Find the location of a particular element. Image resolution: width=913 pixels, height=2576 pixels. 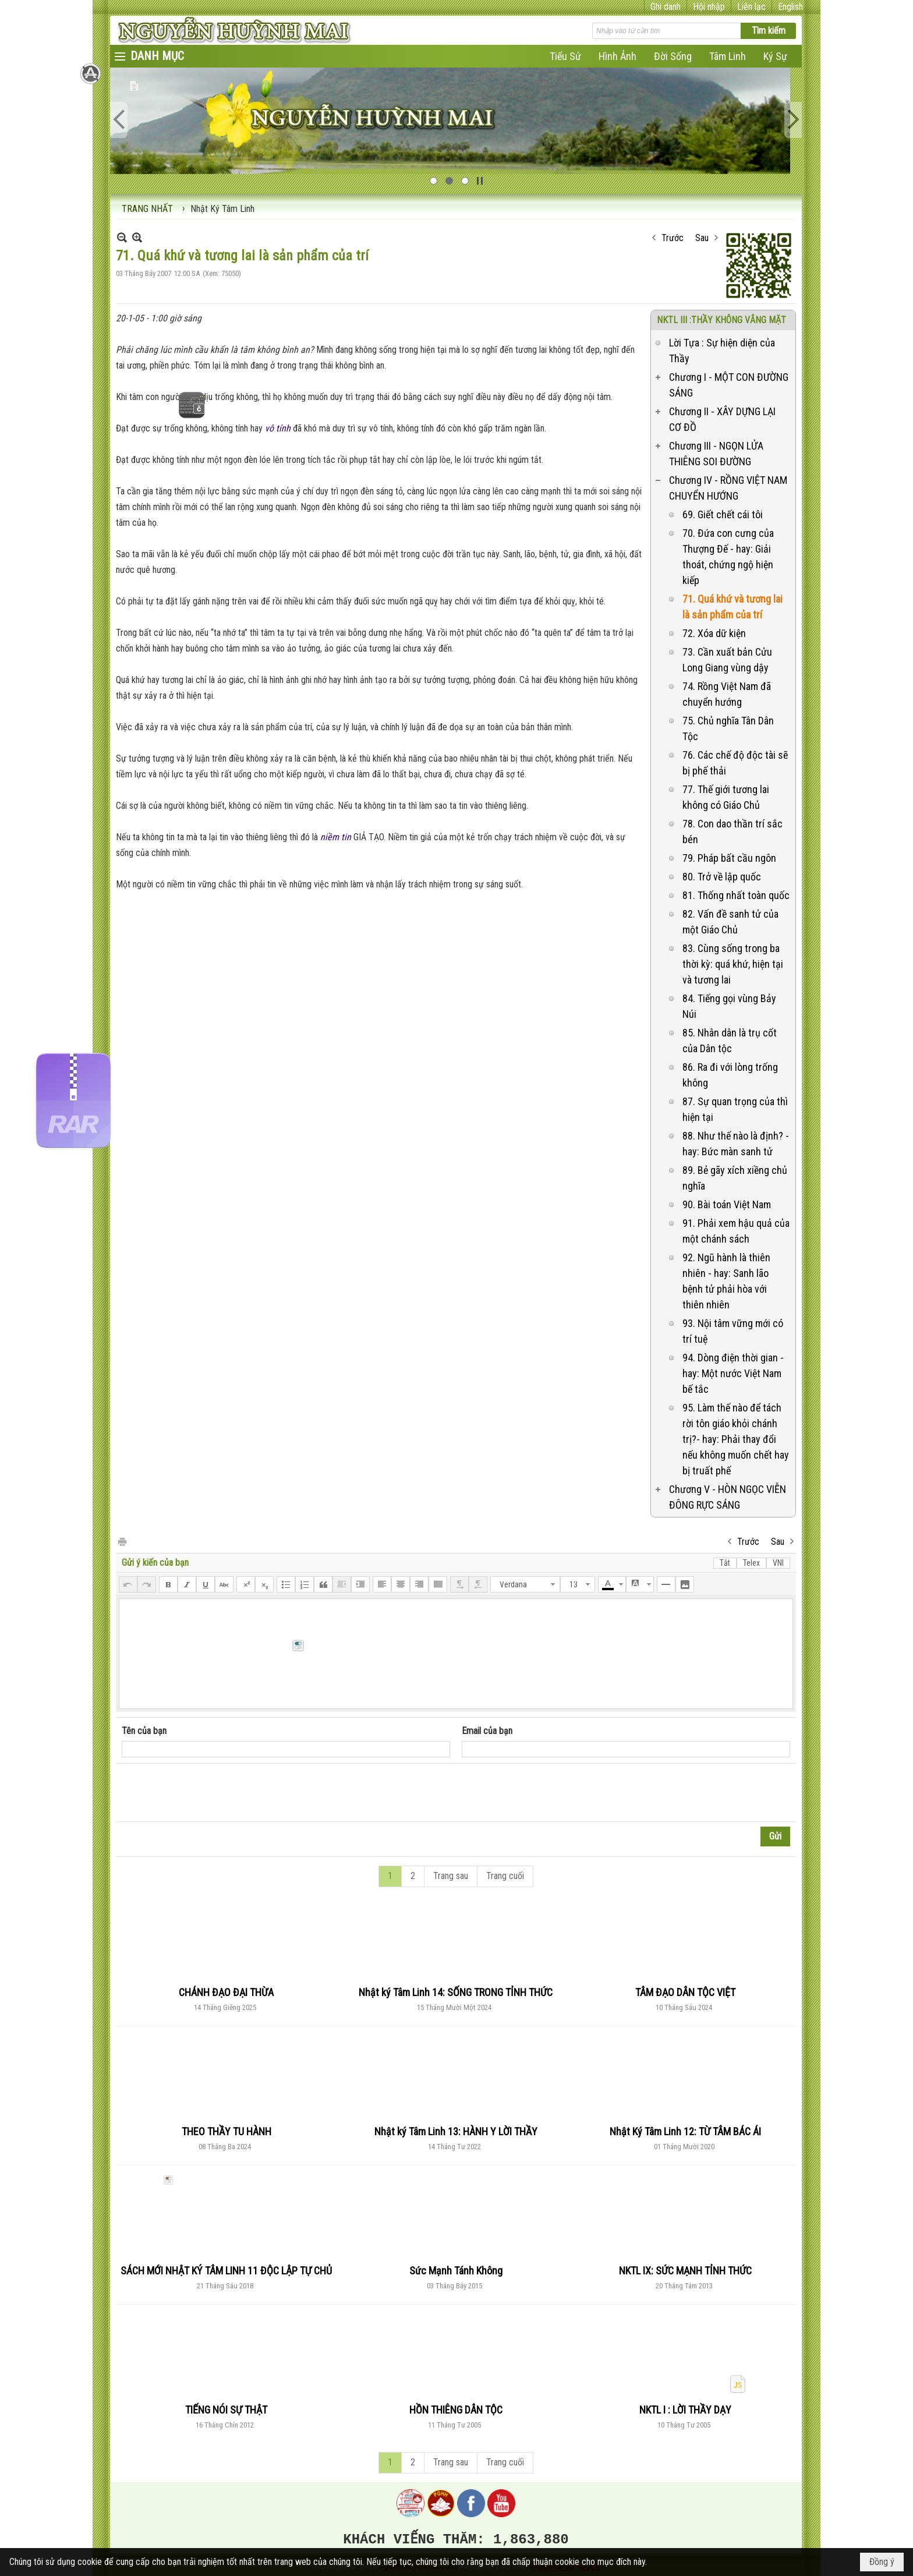

indicates a javascript source file is located at coordinates (738, 2384).